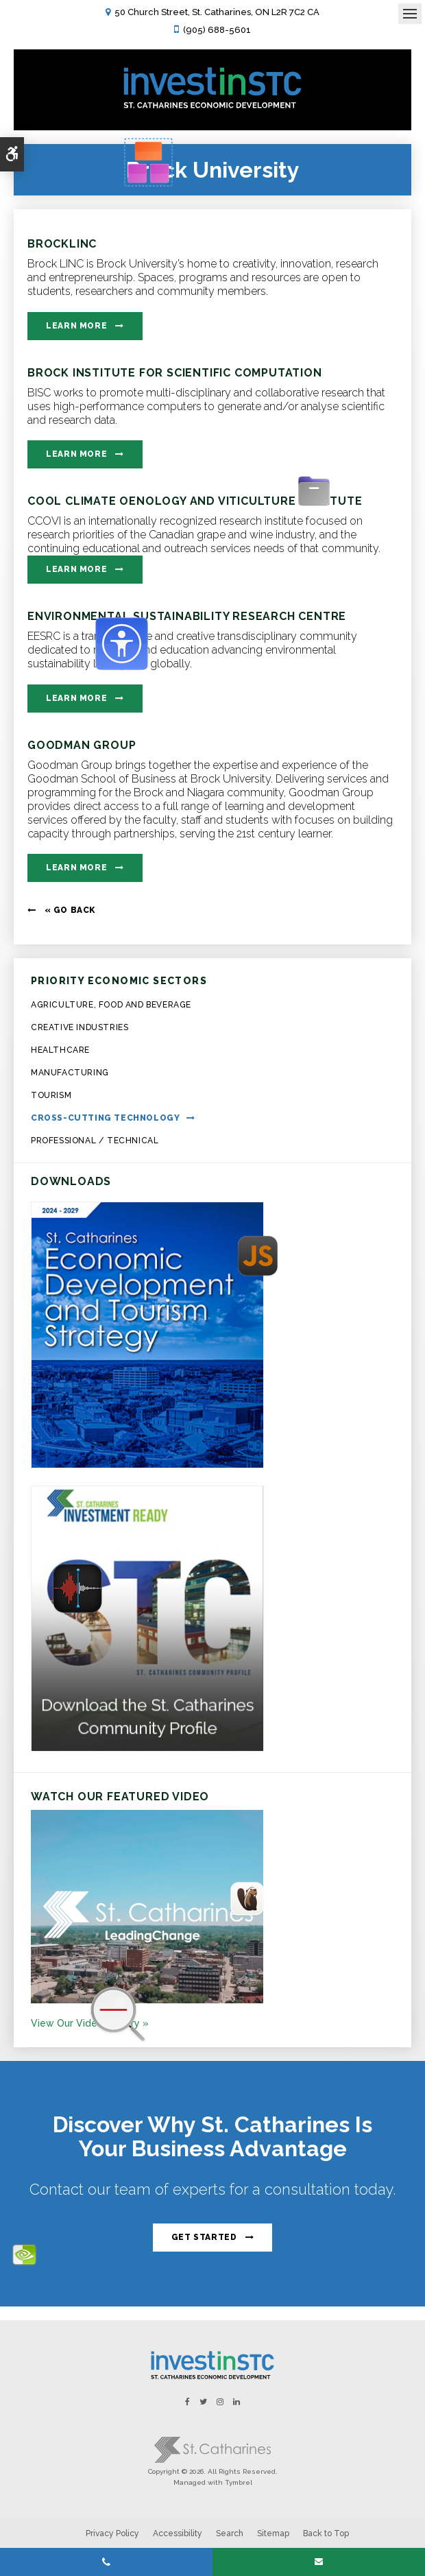 The width and height of the screenshot is (425, 2576). Describe the element at coordinates (258, 1256) in the screenshot. I see `open javascript testing application` at that location.